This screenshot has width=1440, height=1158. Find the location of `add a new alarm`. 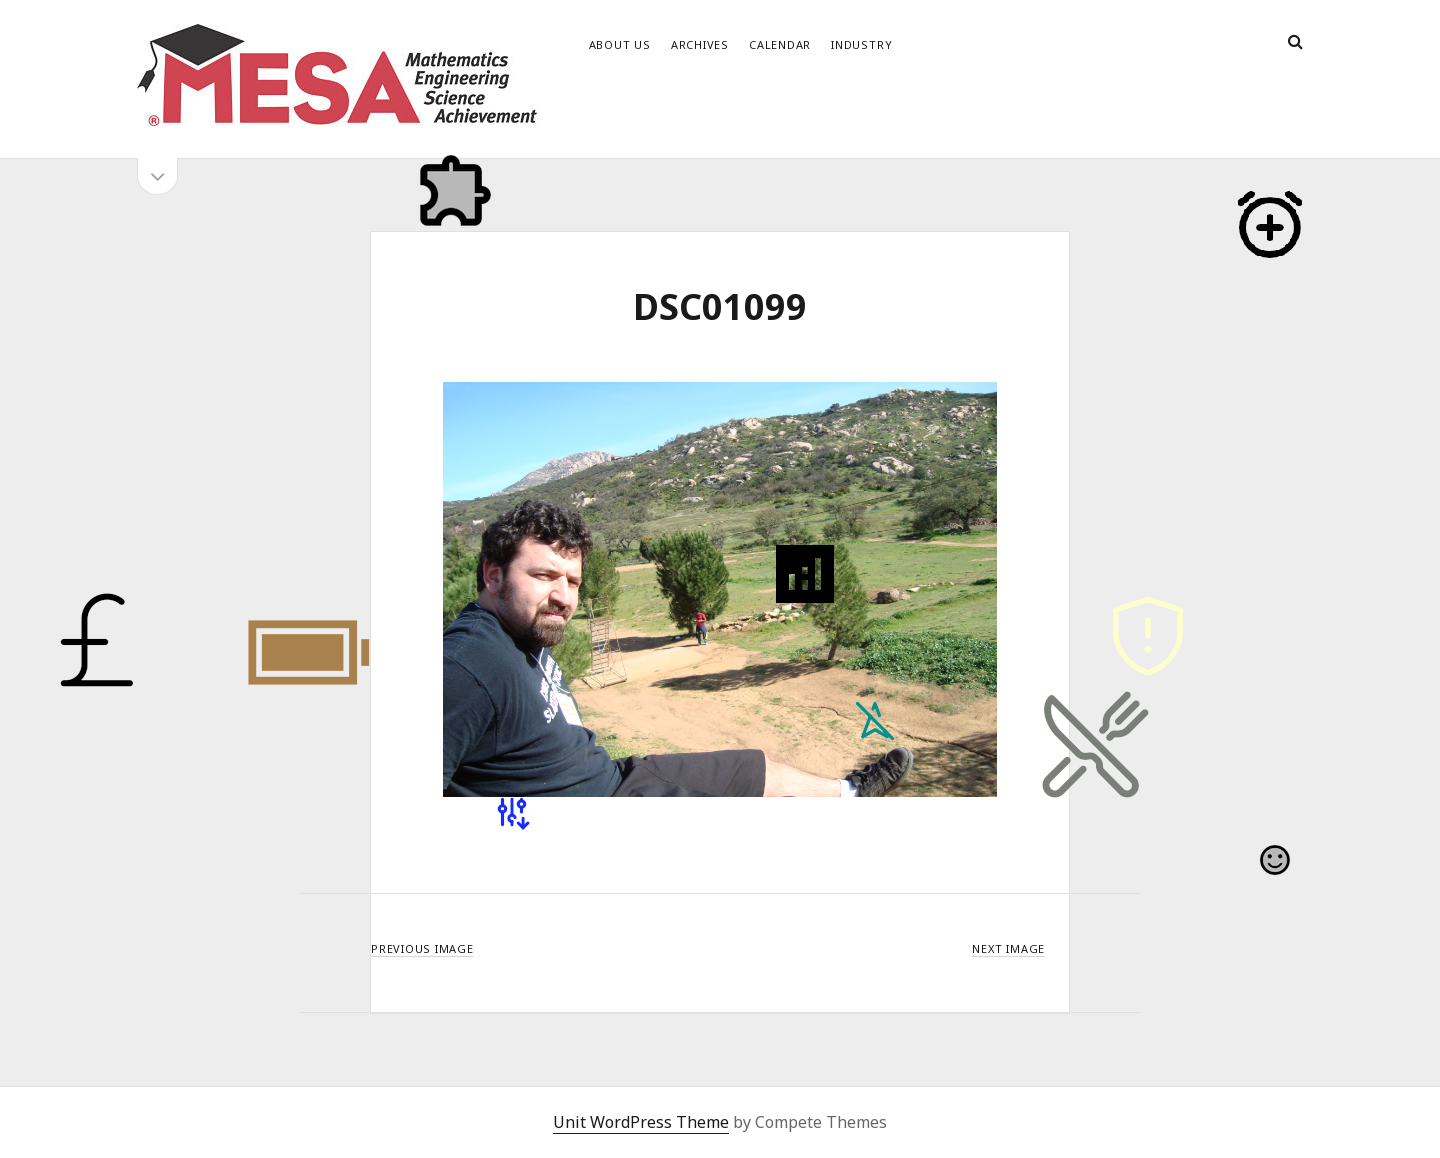

add a new alarm is located at coordinates (1270, 224).